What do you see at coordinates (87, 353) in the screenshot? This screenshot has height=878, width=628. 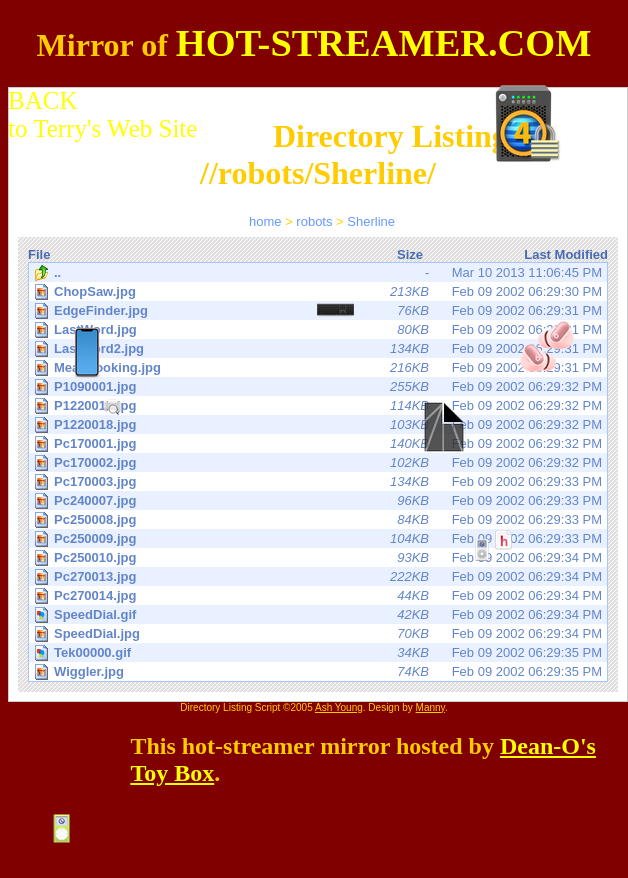 I see `iPhone XR device connected to your Mac` at bounding box center [87, 353].